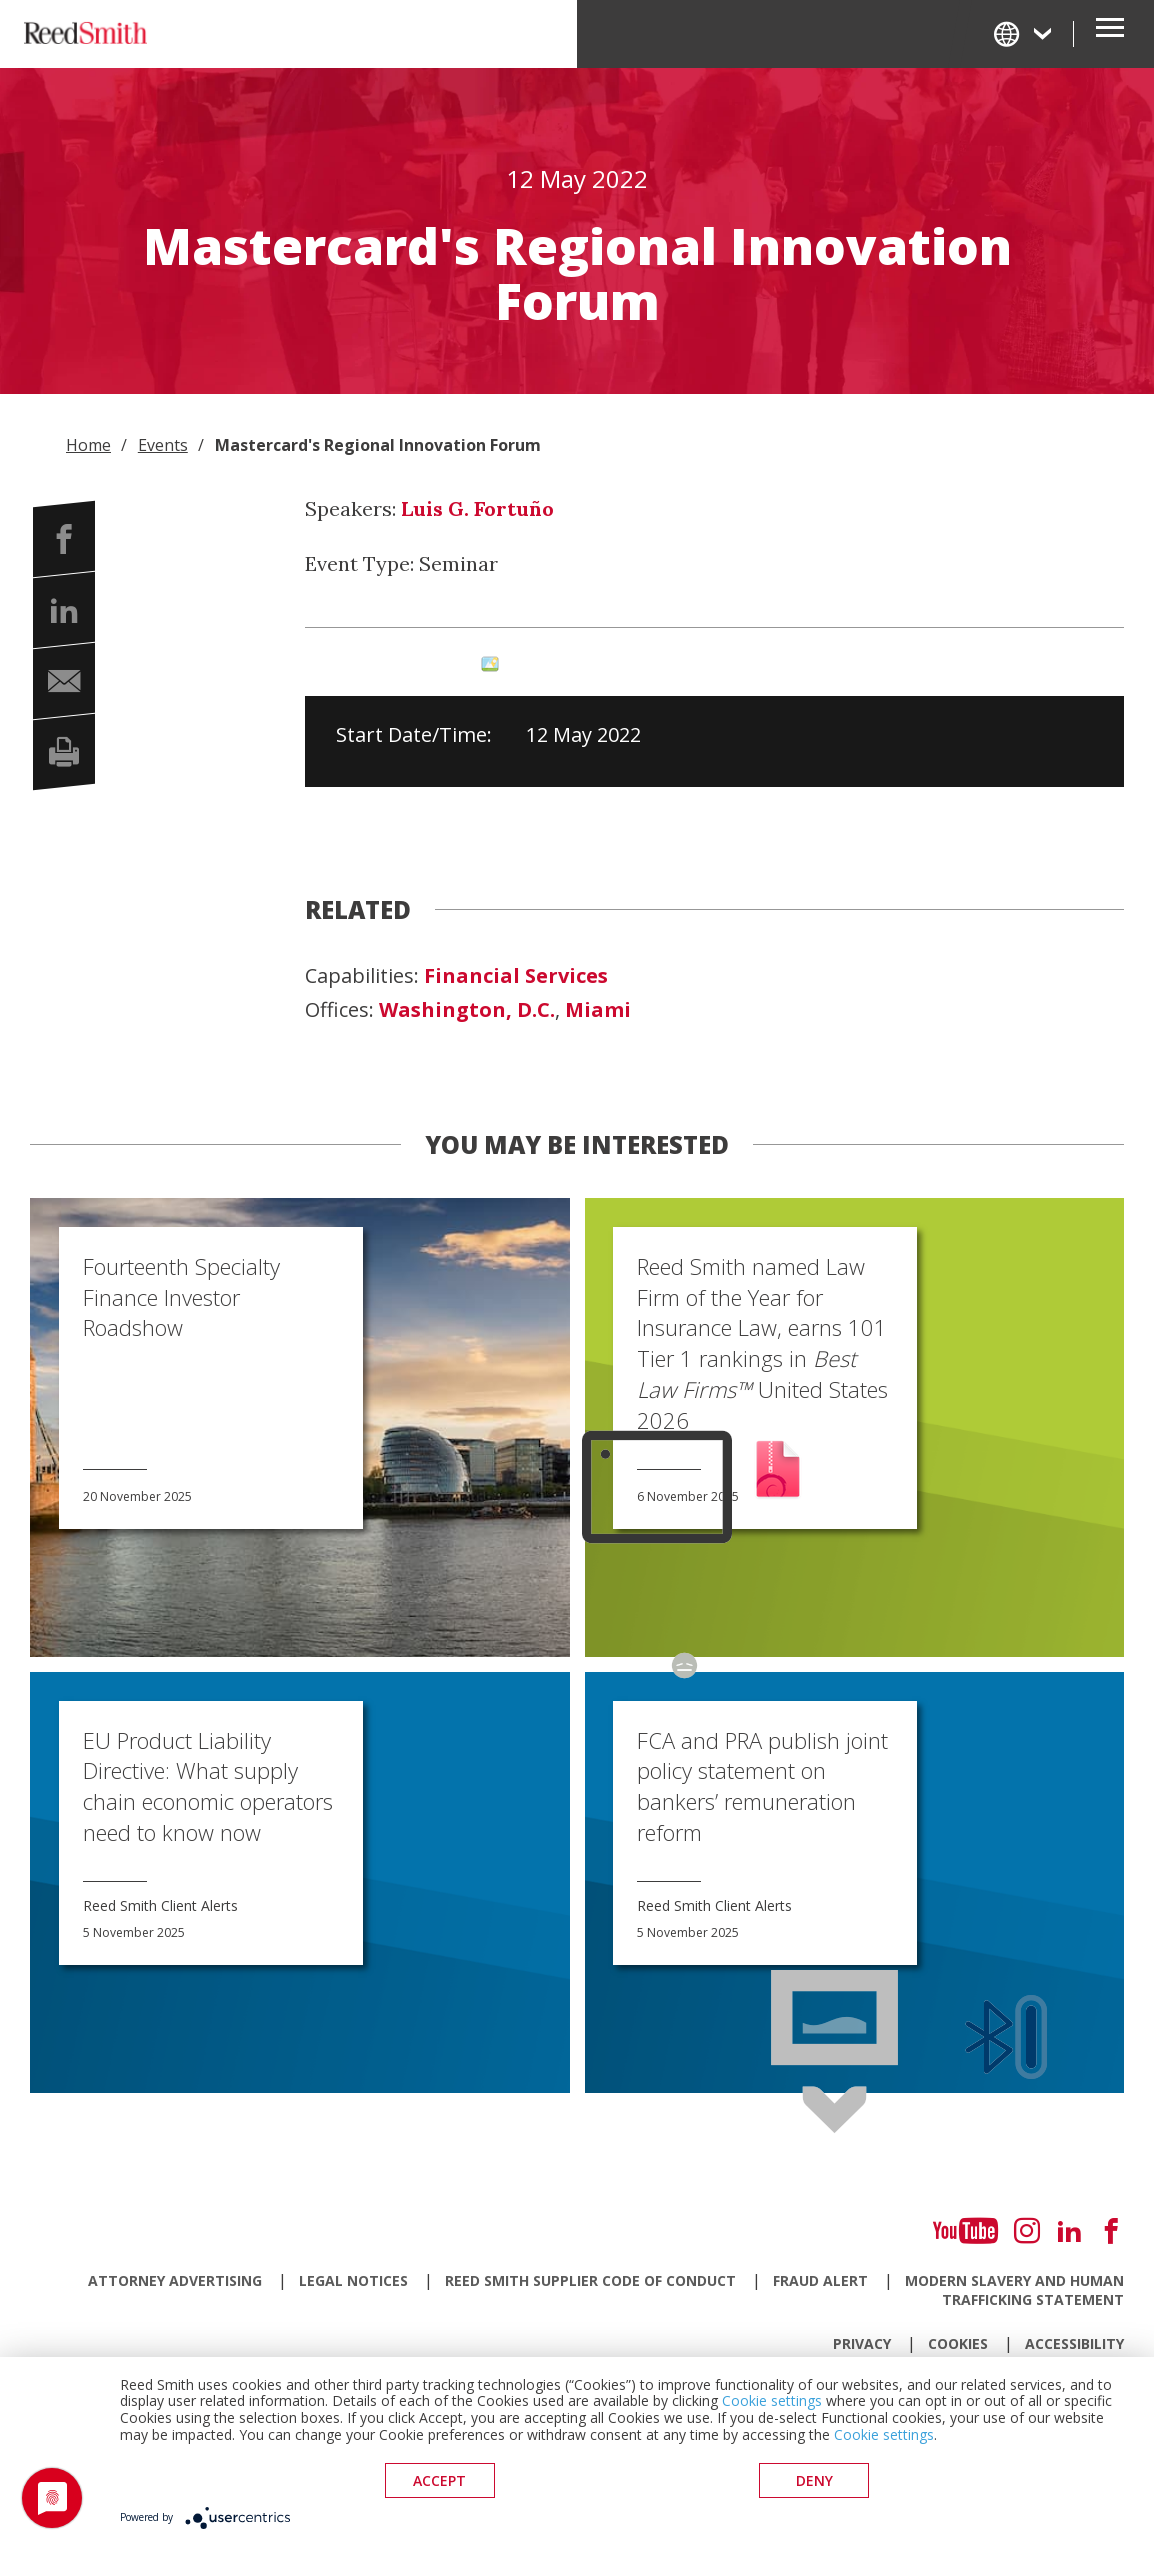 This screenshot has width=1154, height=2550. What do you see at coordinates (834, 2054) in the screenshot?
I see `insert an image into the document` at bounding box center [834, 2054].